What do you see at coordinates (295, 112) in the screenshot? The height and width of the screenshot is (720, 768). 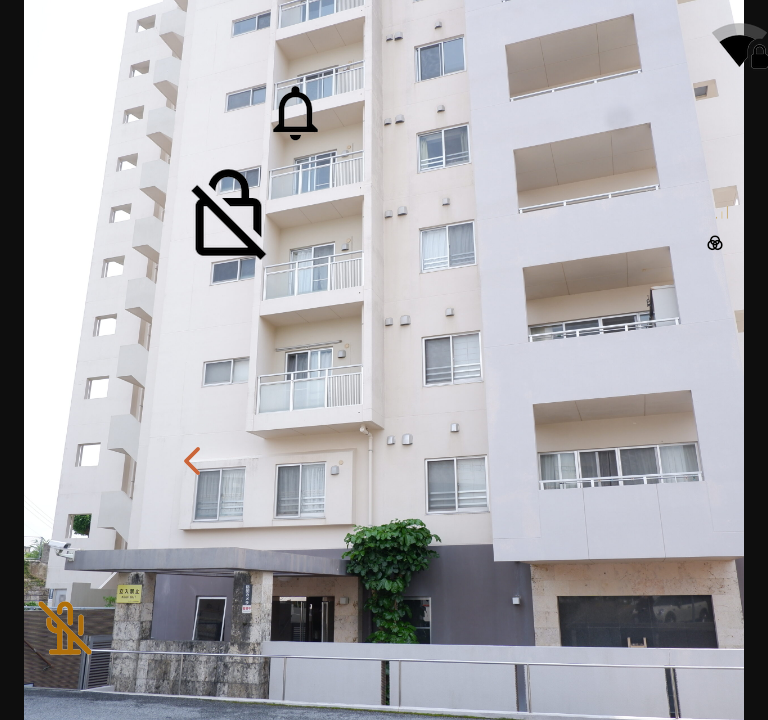 I see `view your notifications` at bounding box center [295, 112].